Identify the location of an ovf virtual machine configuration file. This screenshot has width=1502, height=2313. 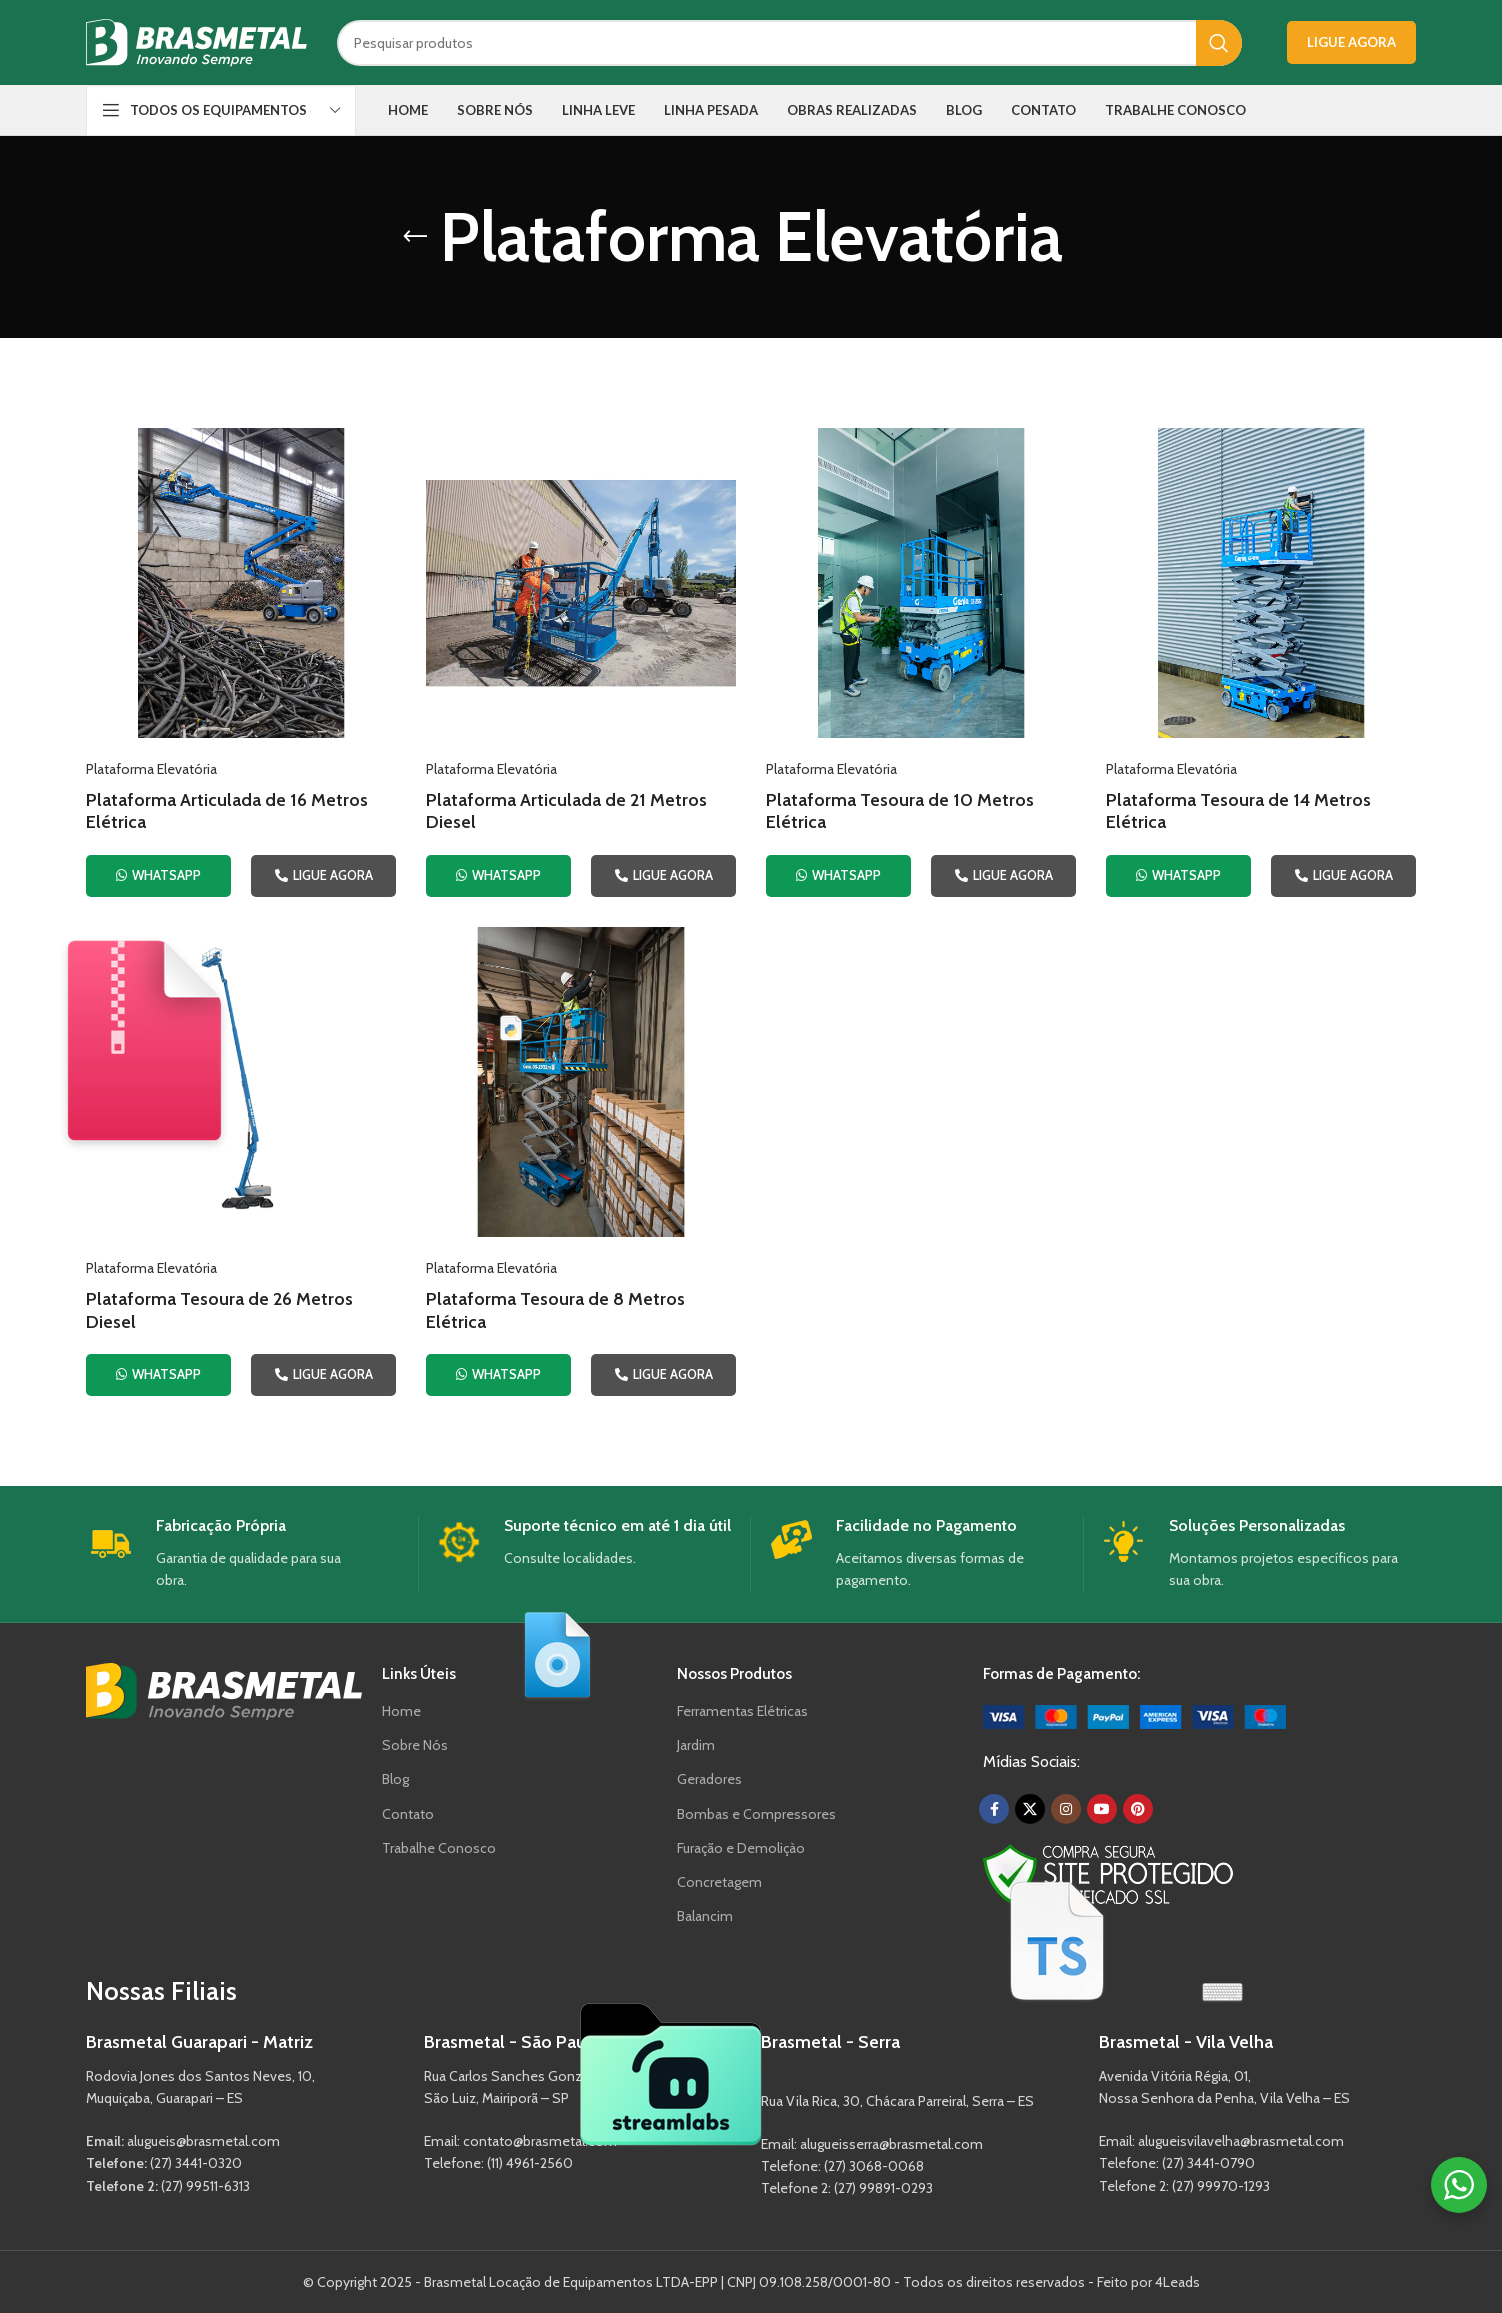
(557, 1656).